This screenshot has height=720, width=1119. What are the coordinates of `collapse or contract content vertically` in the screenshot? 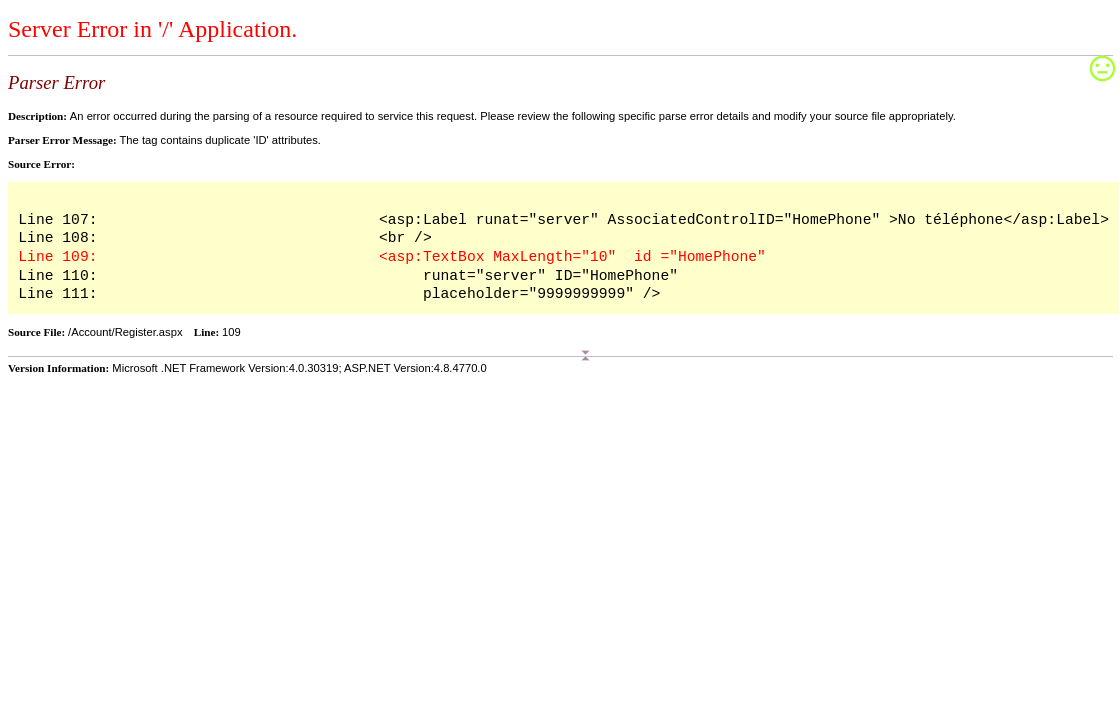 It's located at (585, 355).